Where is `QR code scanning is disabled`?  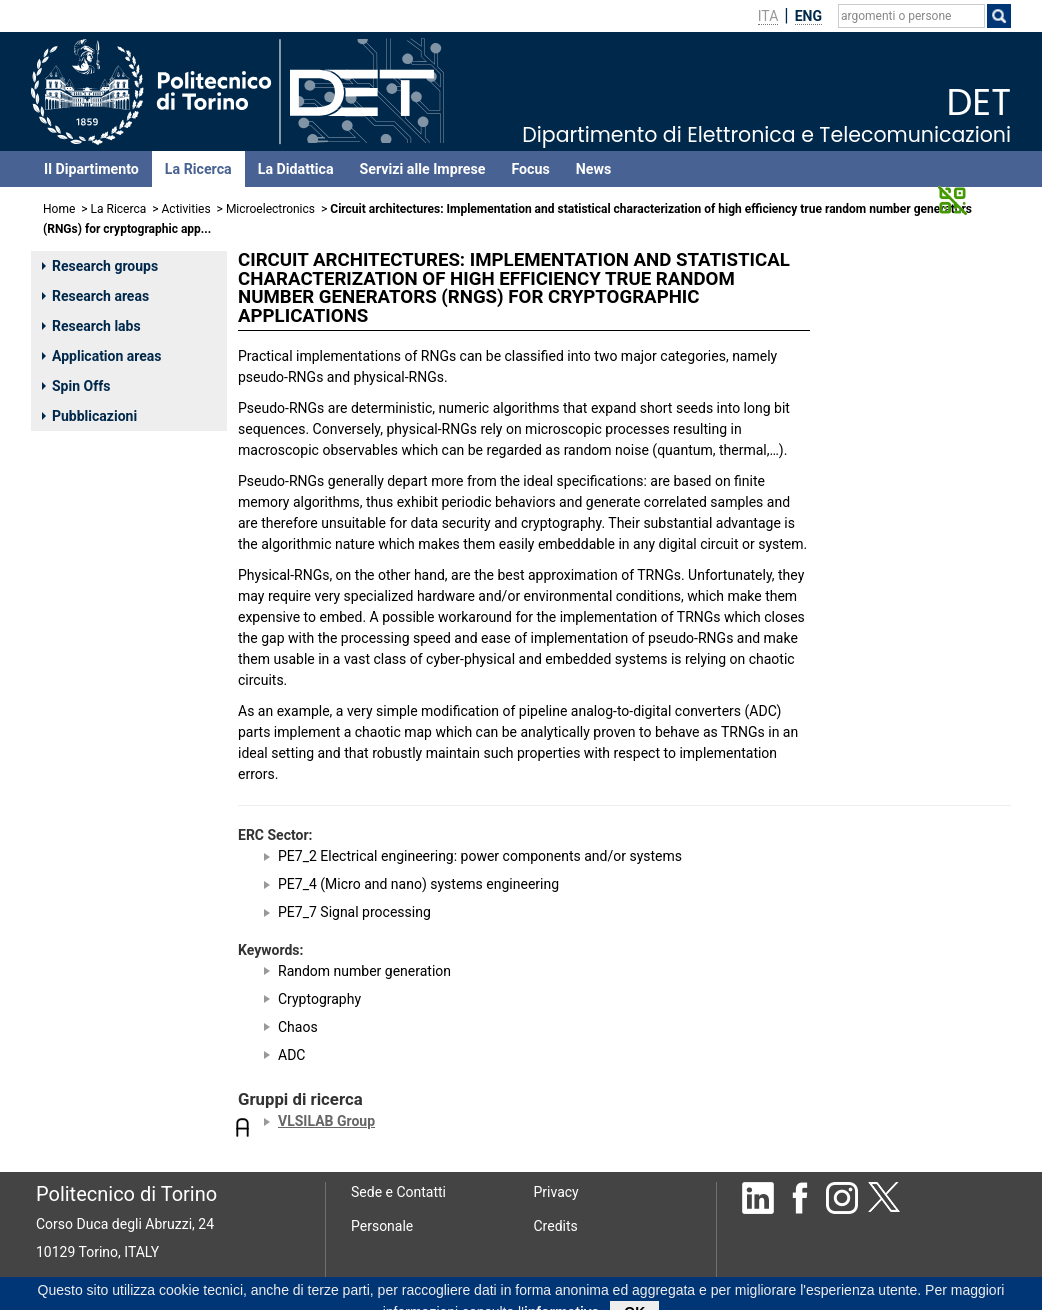 QR code scanning is disabled is located at coordinates (952, 200).